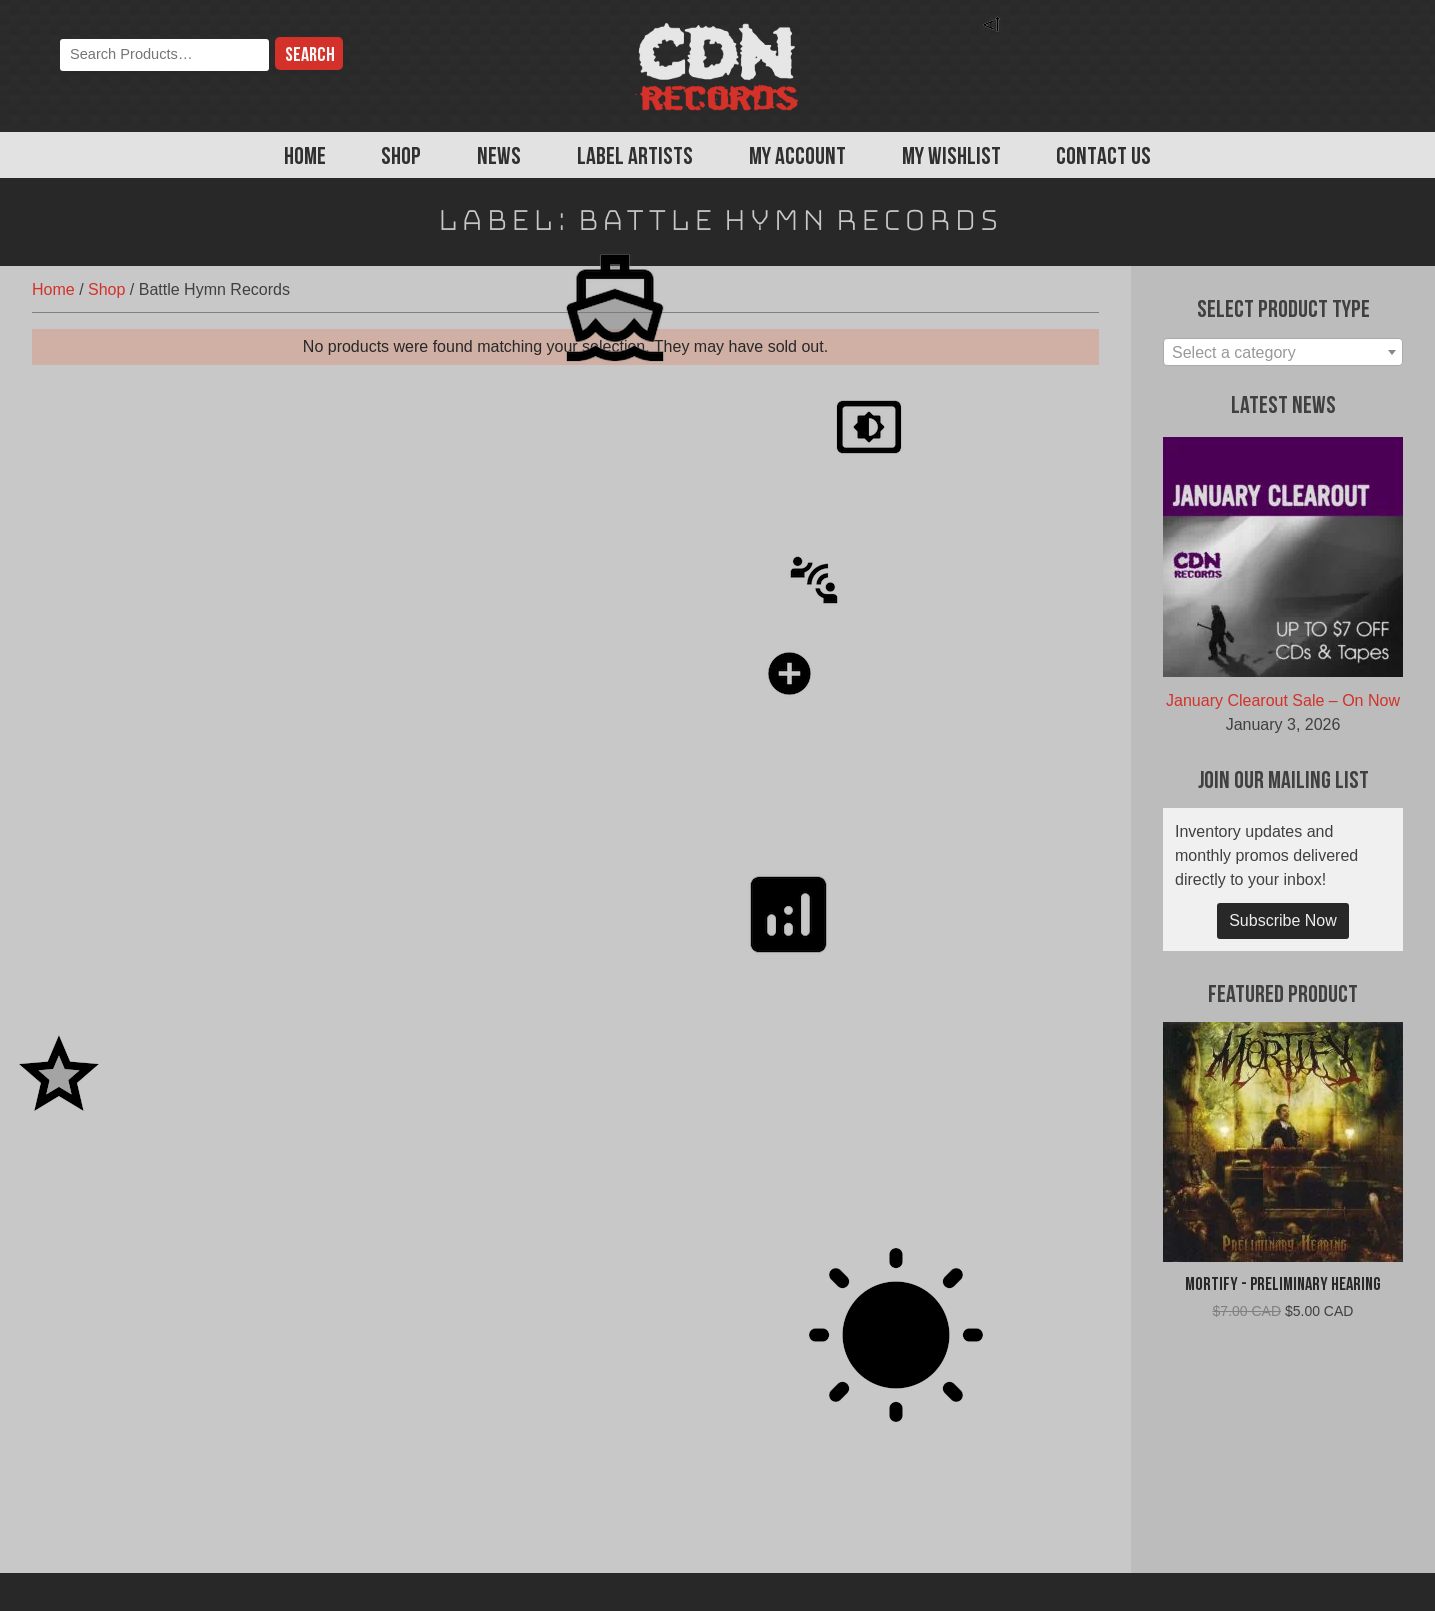 The image size is (1435, 1611). Describe the element at coordinates (869, 427) in the screenshot. I see `adjust display brightness settings` at that location.